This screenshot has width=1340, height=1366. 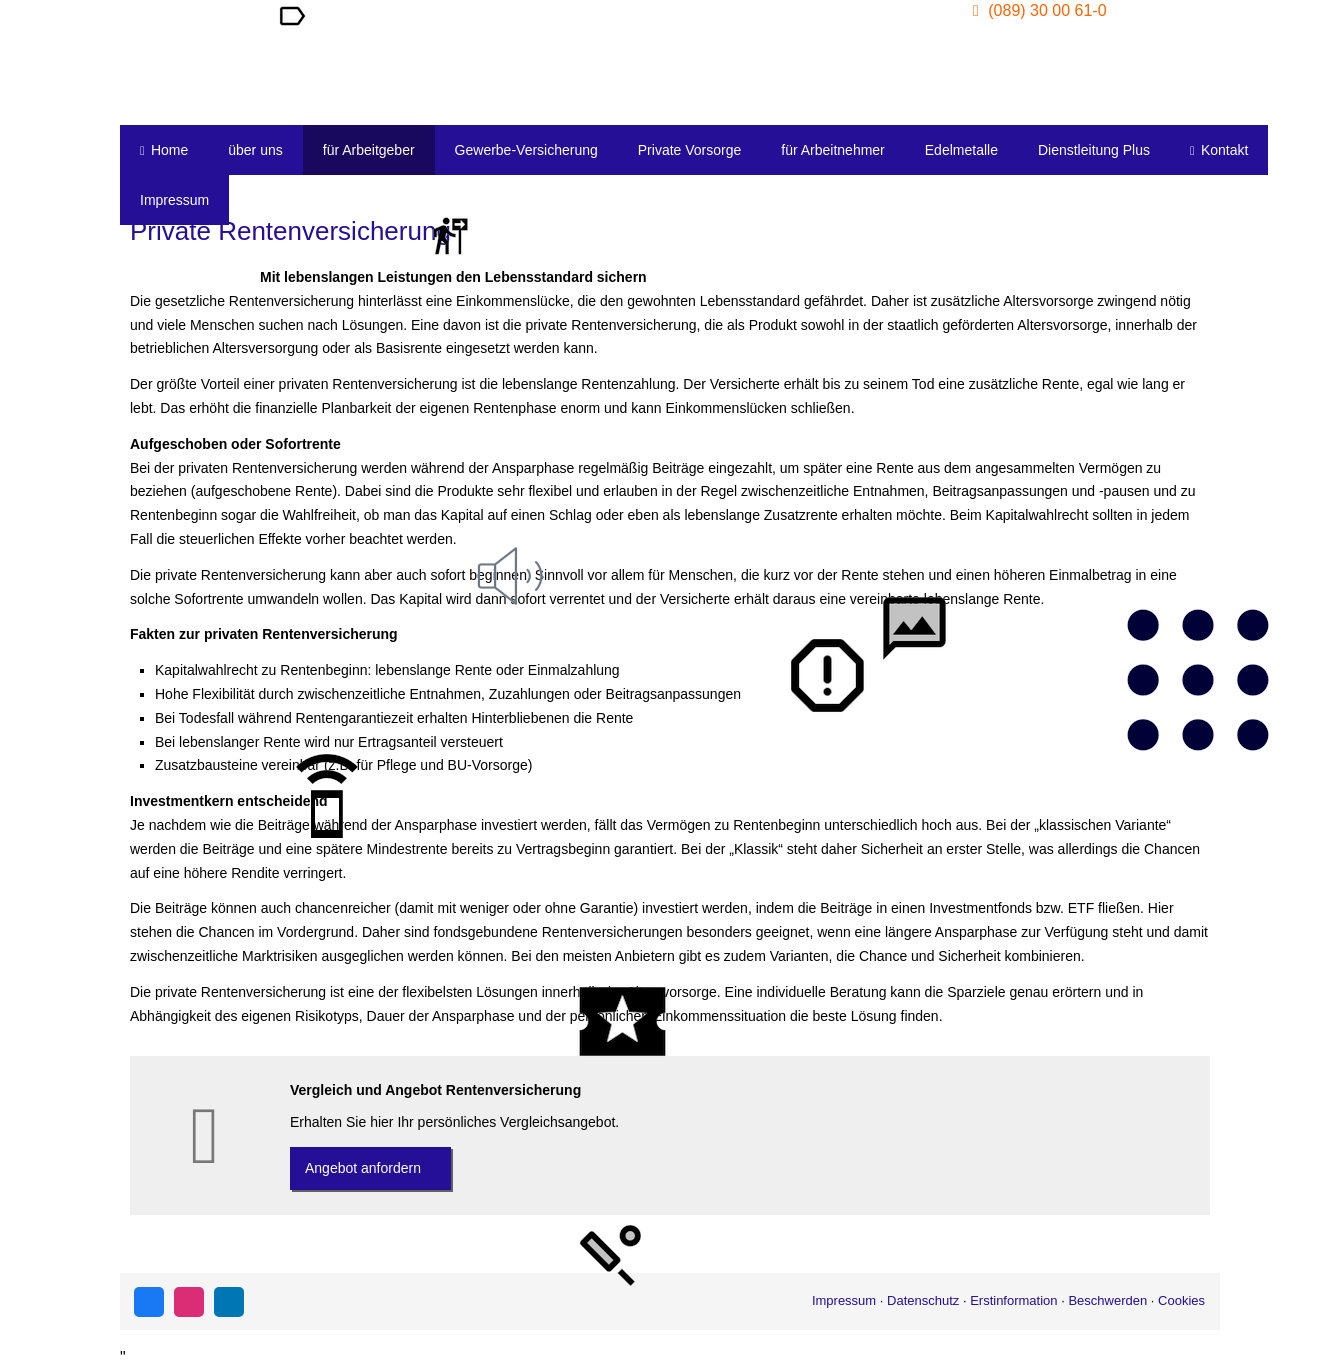 What do you see at coordinates (450, 235) in the screenshot?
I see `follow directional signs or navigation guidance` at bounding box center [450, 235].